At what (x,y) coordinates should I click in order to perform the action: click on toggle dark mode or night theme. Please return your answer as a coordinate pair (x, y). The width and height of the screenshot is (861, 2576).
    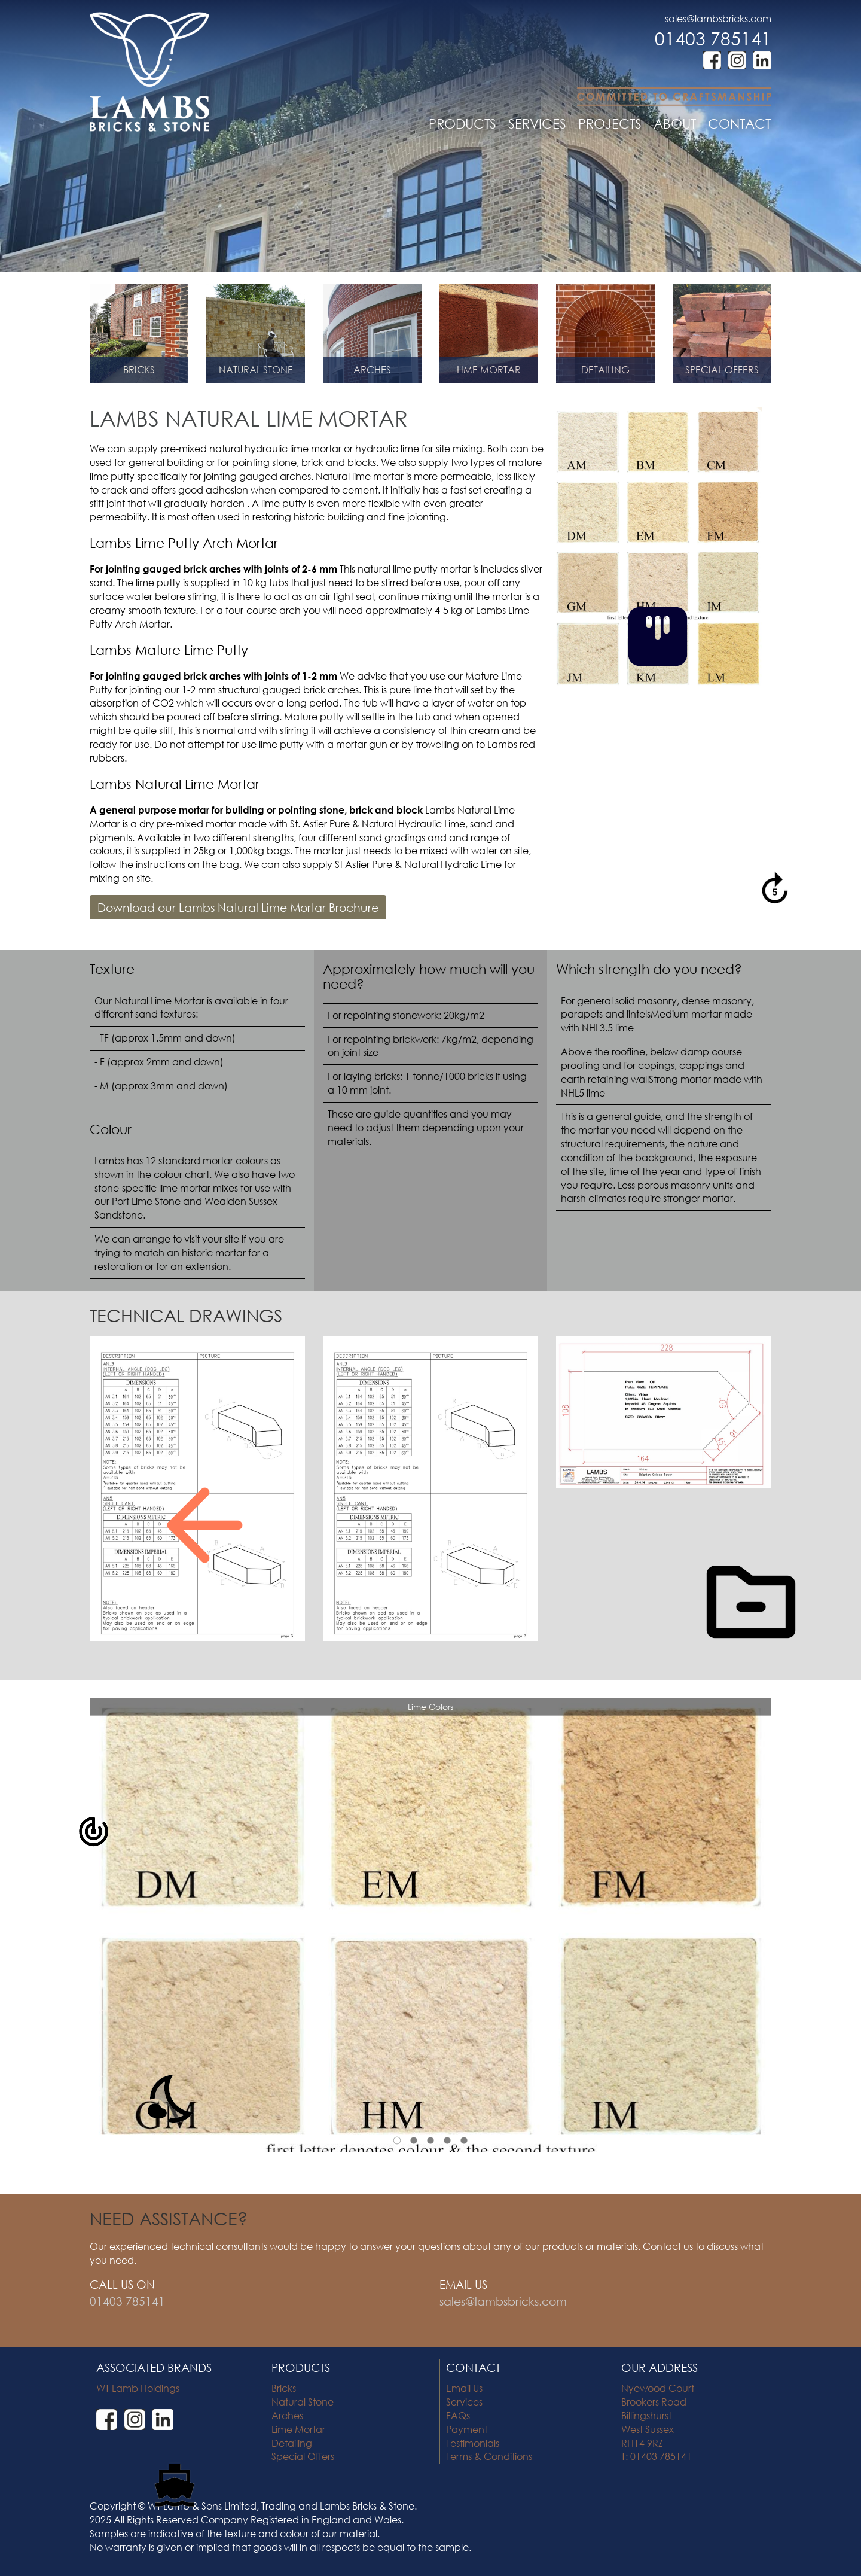
    Looking at the image, I should click on (174, 2099).